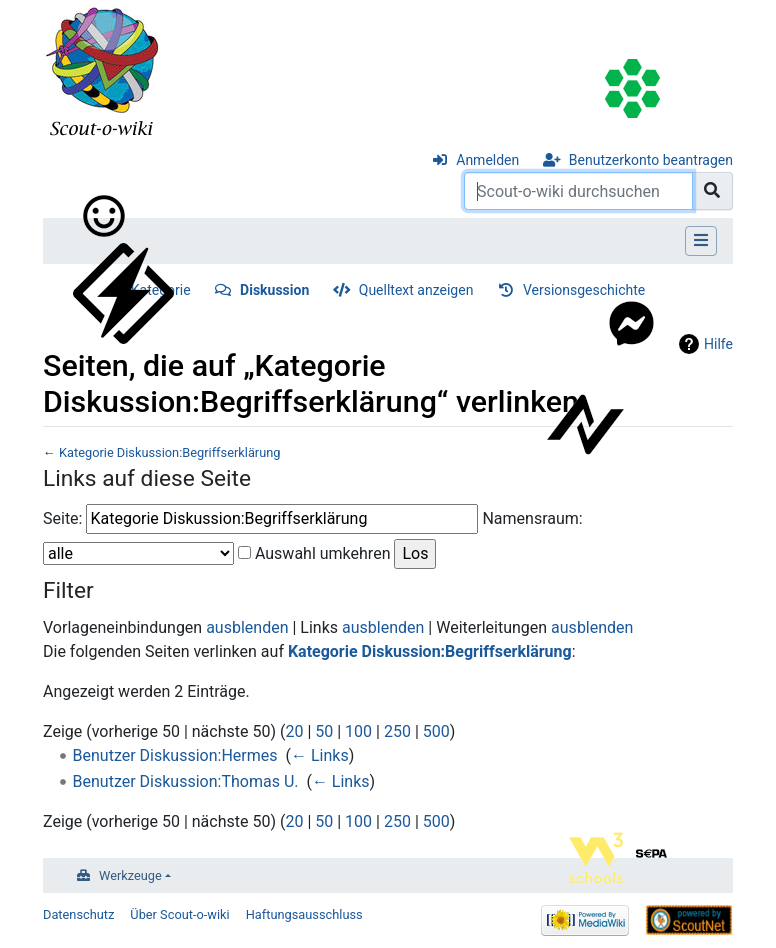  Describe the element at coordinates (631, 323) in the screenshot. I see `open Facebook Messenger` at that location.